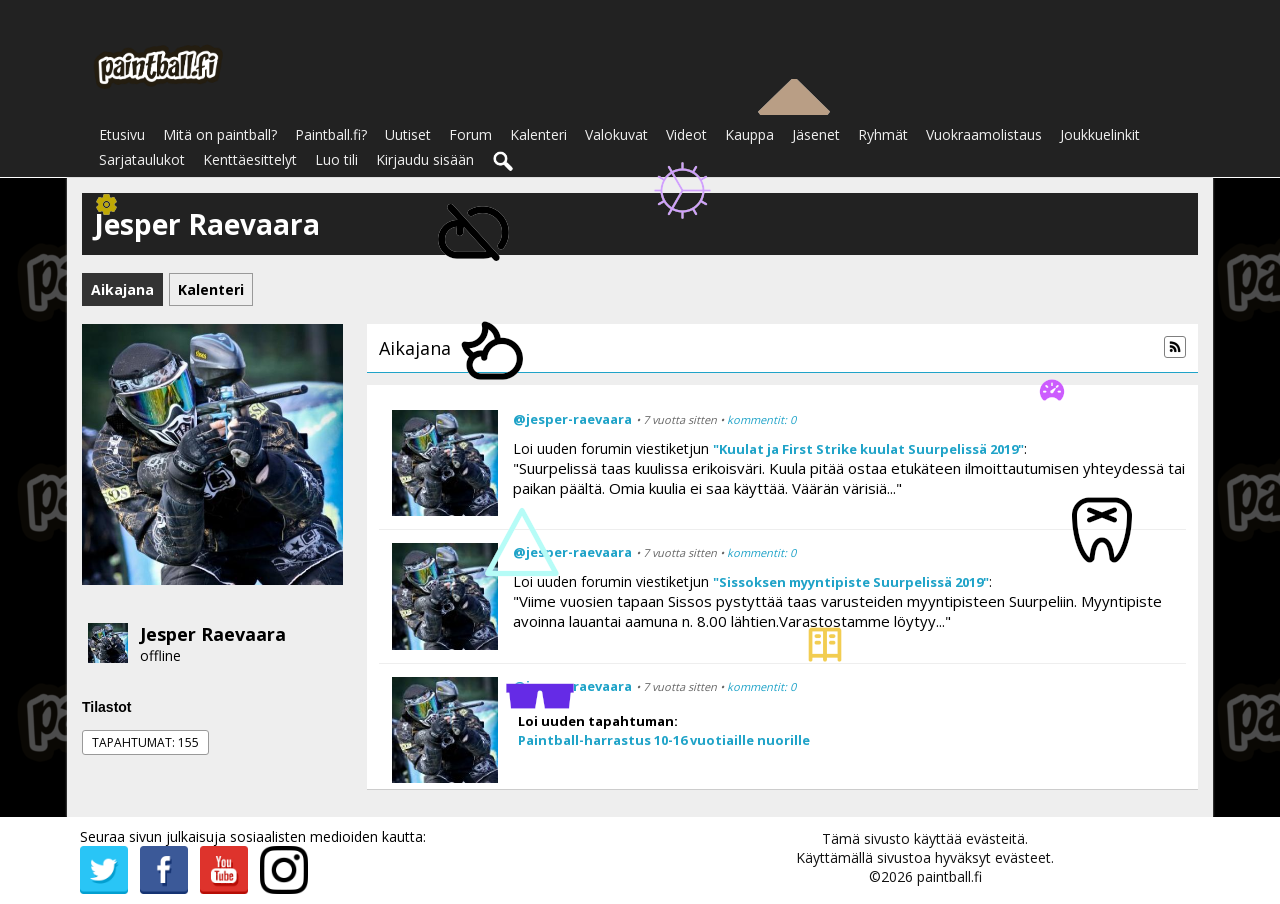 The width and height of the screenshot is (1280, 904). What do you see at coordinates (825, 644) in the screenshot?
I see `access storage lockers` at bounding box center [825, 644].